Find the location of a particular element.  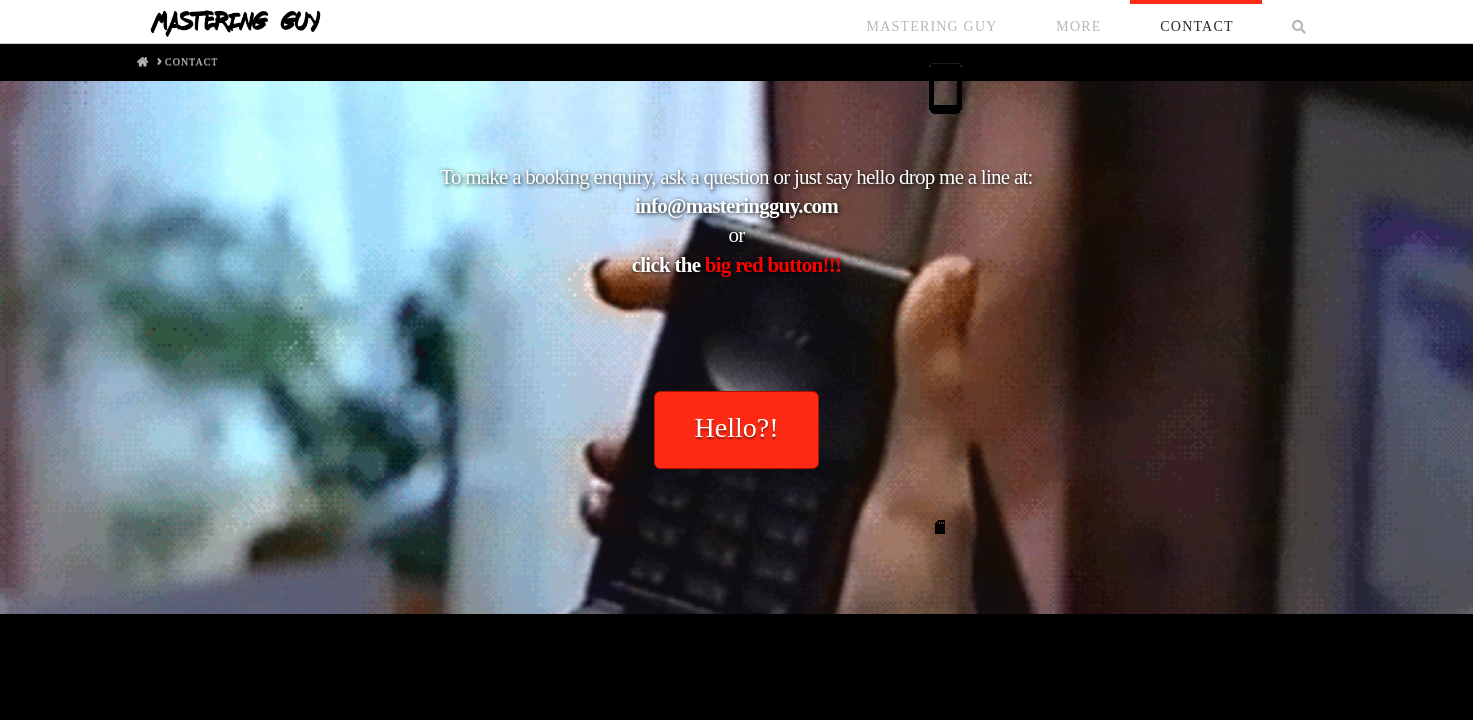

access sd card storage is located at coordinates (940, 527).